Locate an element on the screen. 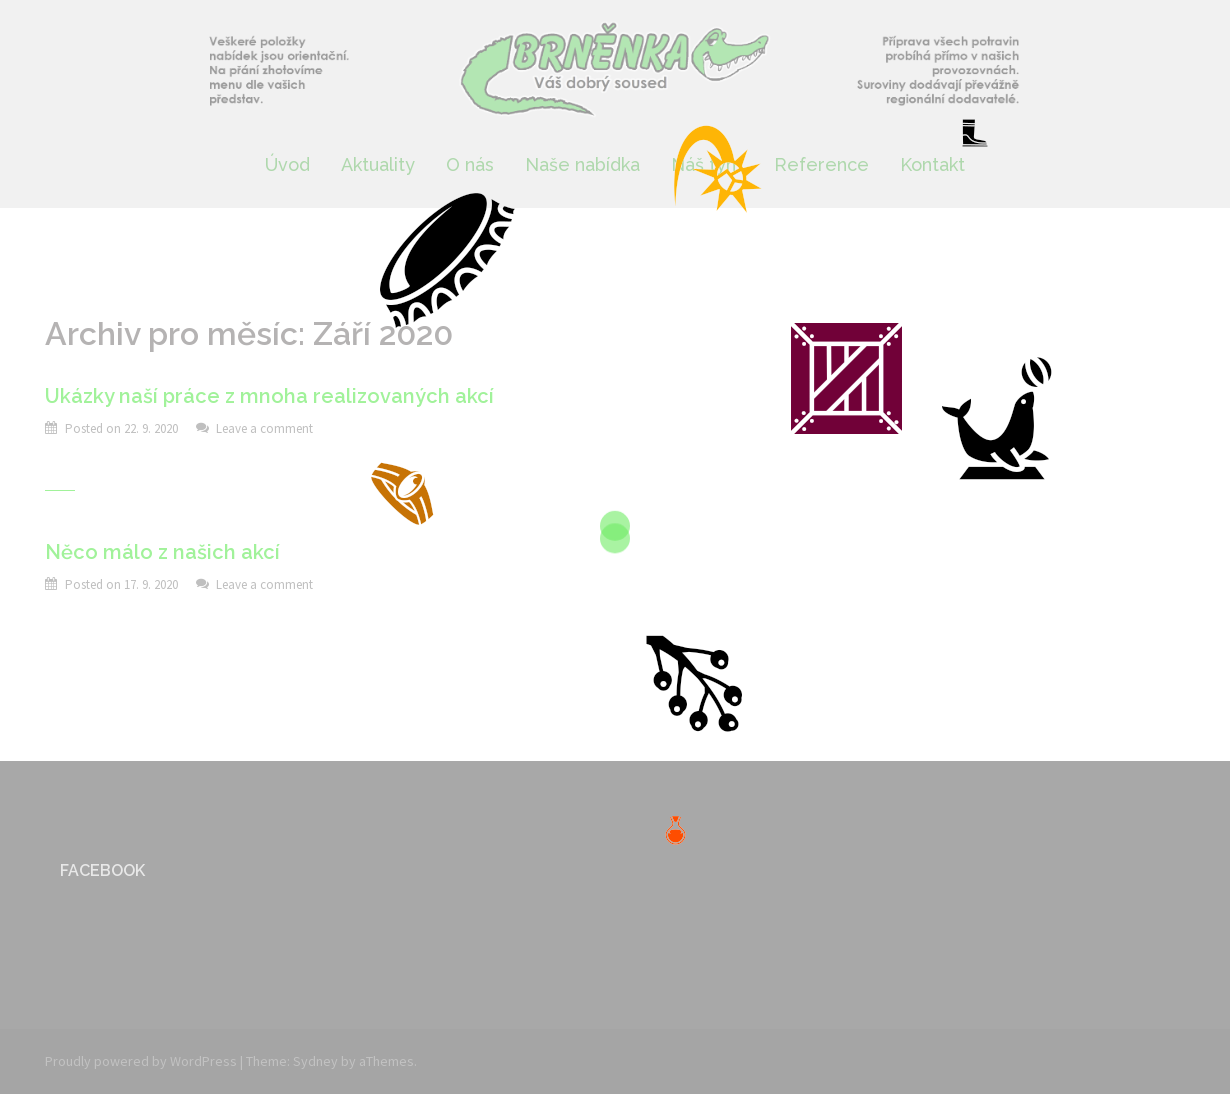  access the alchemy or crafting menu is located at coordinates (675, 830).